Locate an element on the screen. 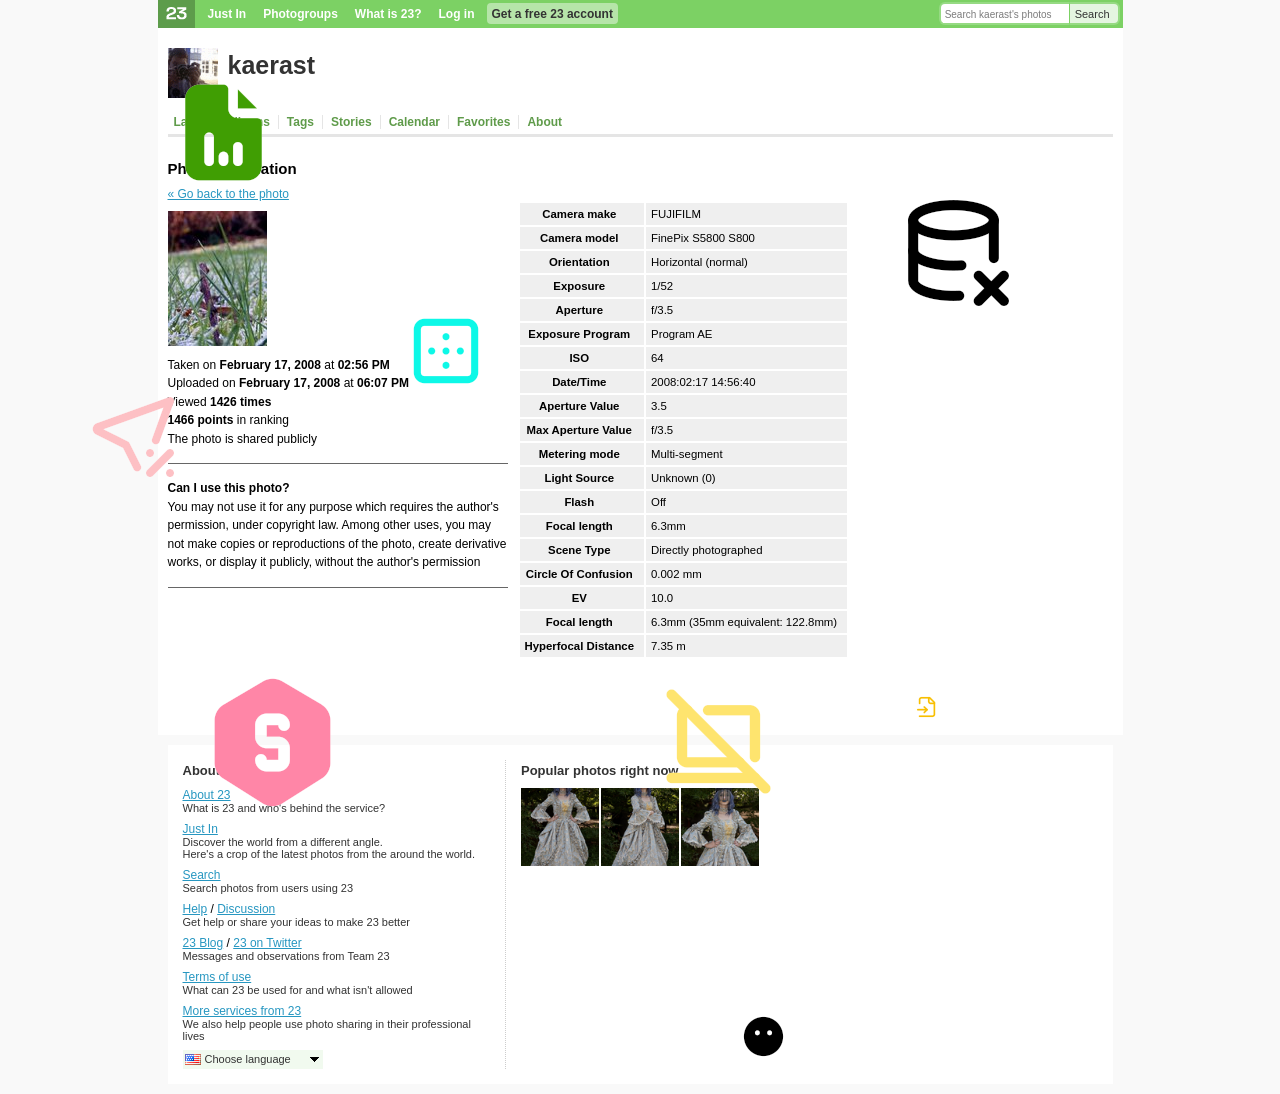 Image resolution: width=1280 pixels, height=1094 pixels. find nearby deals and discounts is located at coordinates (134, 437).